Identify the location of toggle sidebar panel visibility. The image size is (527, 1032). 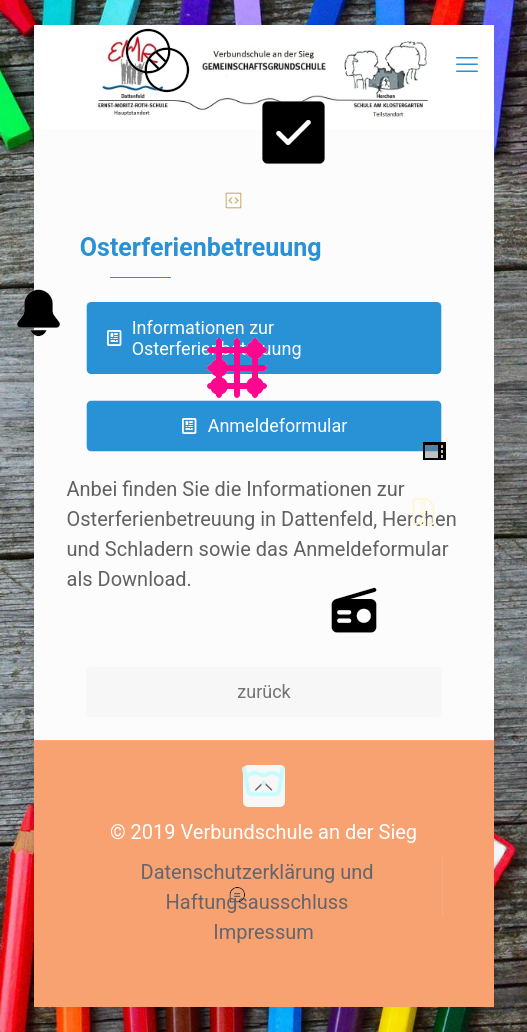
(434, 451).